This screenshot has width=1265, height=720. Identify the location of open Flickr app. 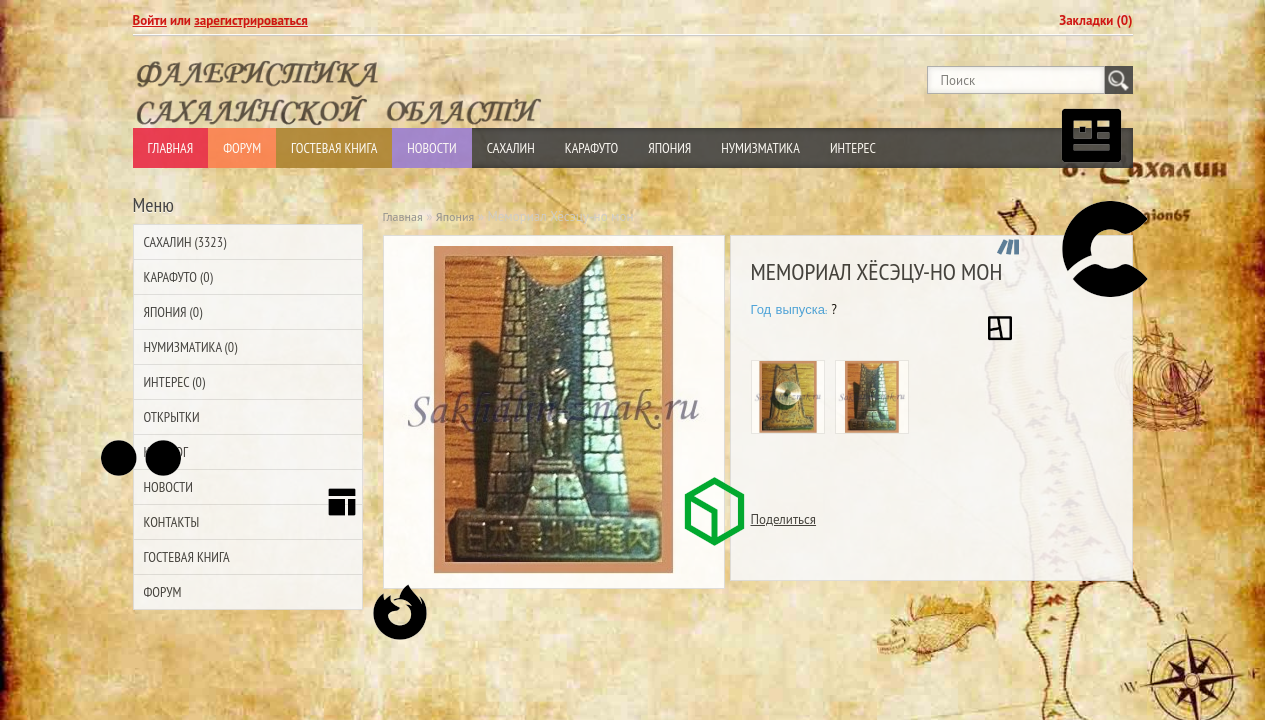
(141, 458).